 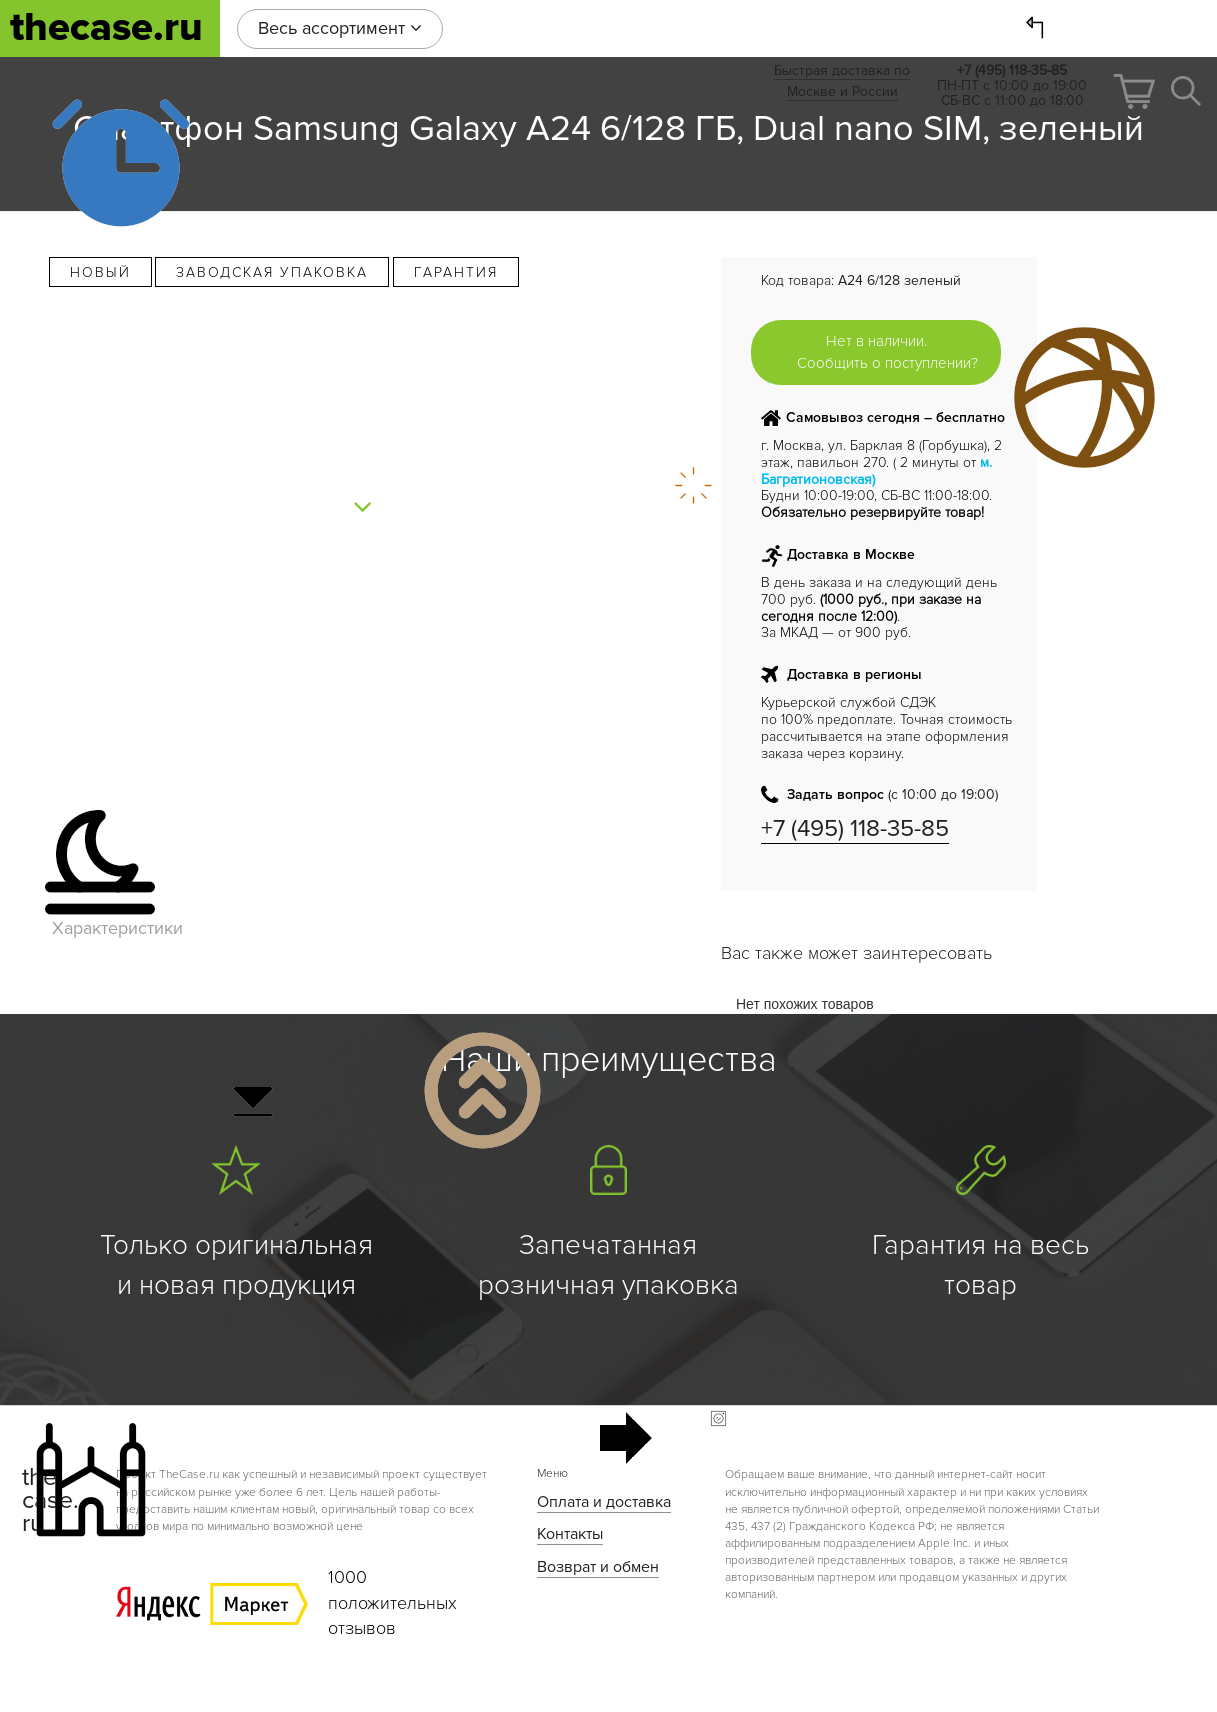 What do you see at coordinates (1035, 27) in the screenshot?
I see `go back to previous screen` at bounding box center [1035, 27].